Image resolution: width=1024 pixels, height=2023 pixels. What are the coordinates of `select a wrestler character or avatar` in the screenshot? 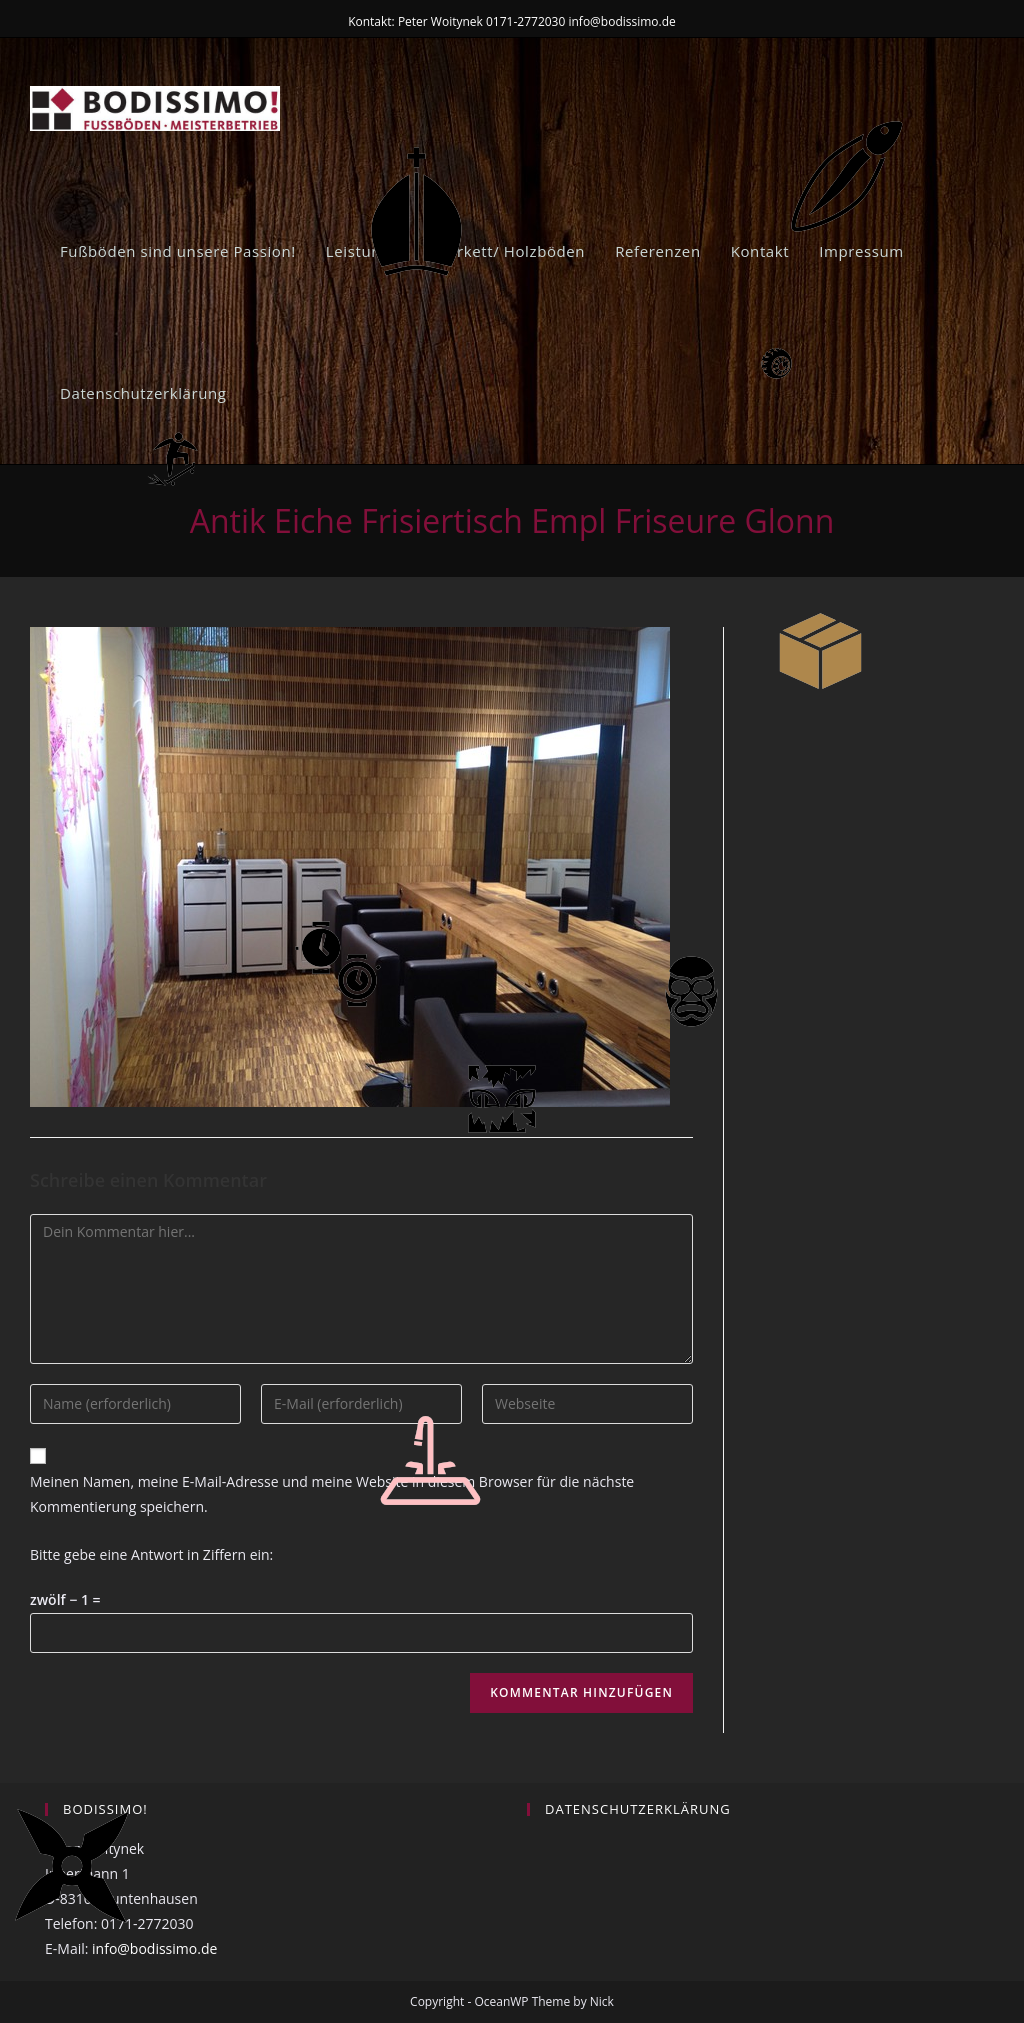 It's located at (691, 991).